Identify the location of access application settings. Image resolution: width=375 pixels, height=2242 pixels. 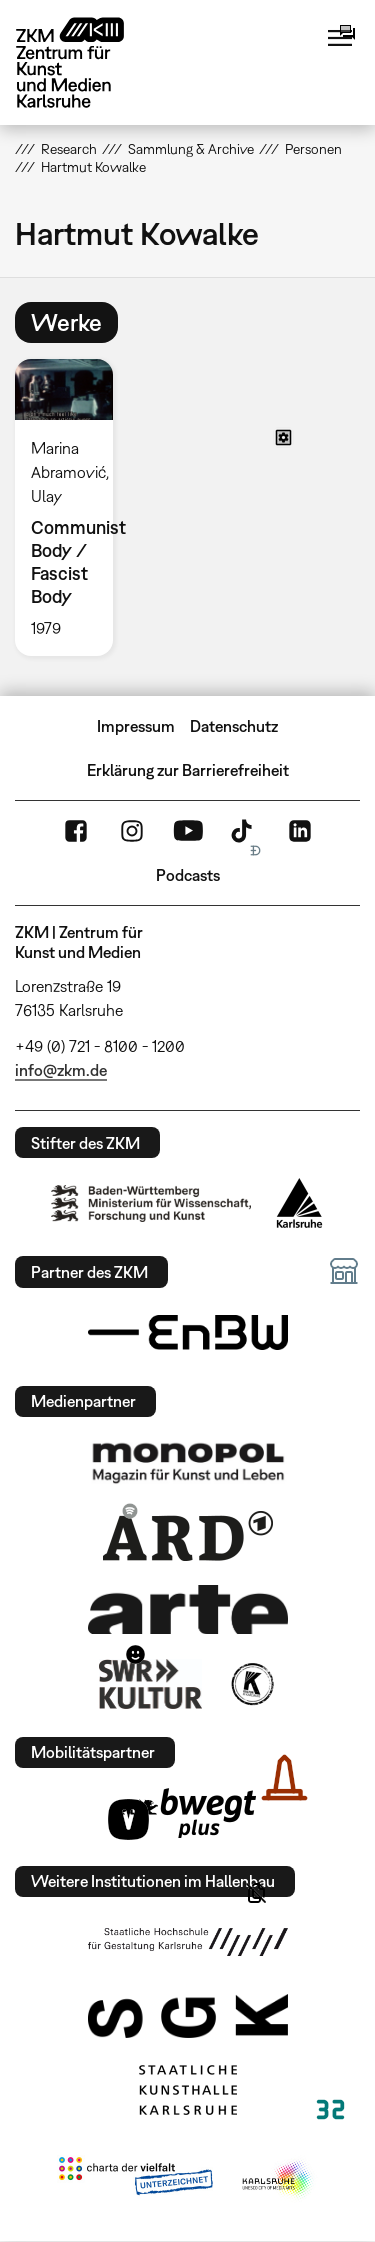
(283, 437).